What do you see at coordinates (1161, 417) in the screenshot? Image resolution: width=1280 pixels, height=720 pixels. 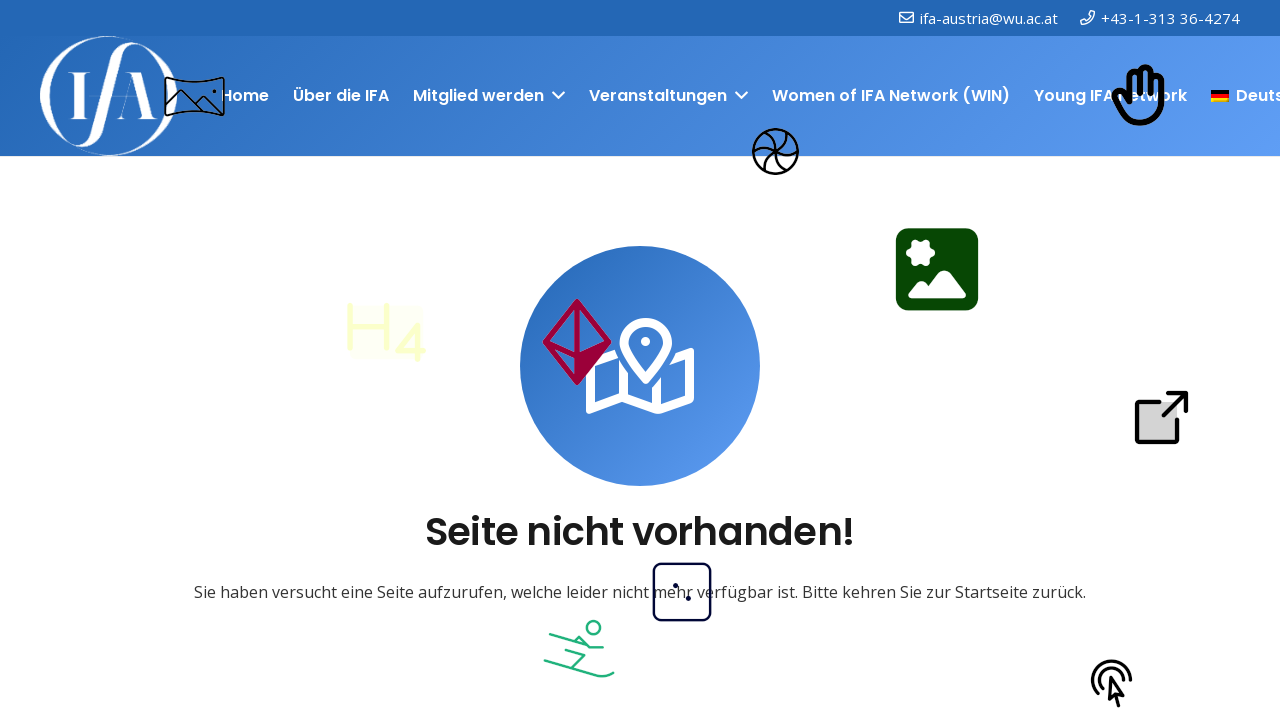 I see `open link in a new window or tab` at bounding box center [1161, 417].